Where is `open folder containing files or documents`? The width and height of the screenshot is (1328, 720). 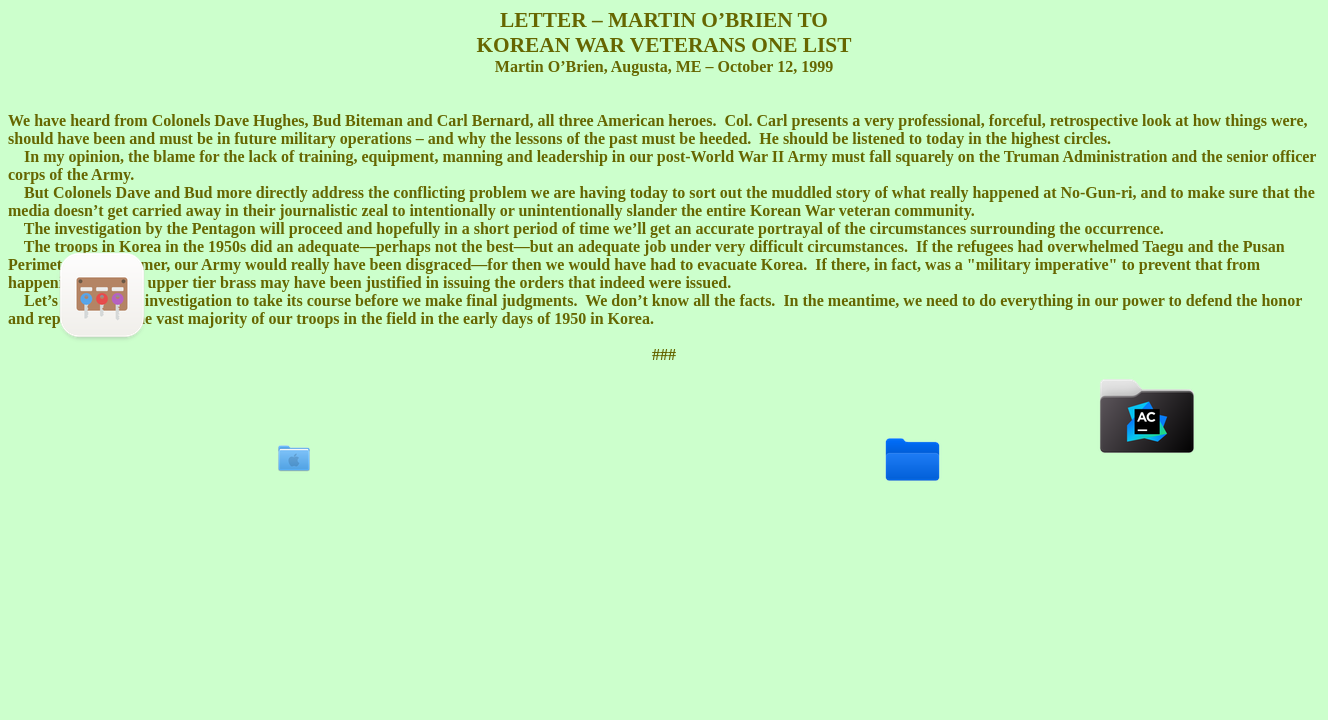
open folder containing files or documents is located at coordinates (912, 459).